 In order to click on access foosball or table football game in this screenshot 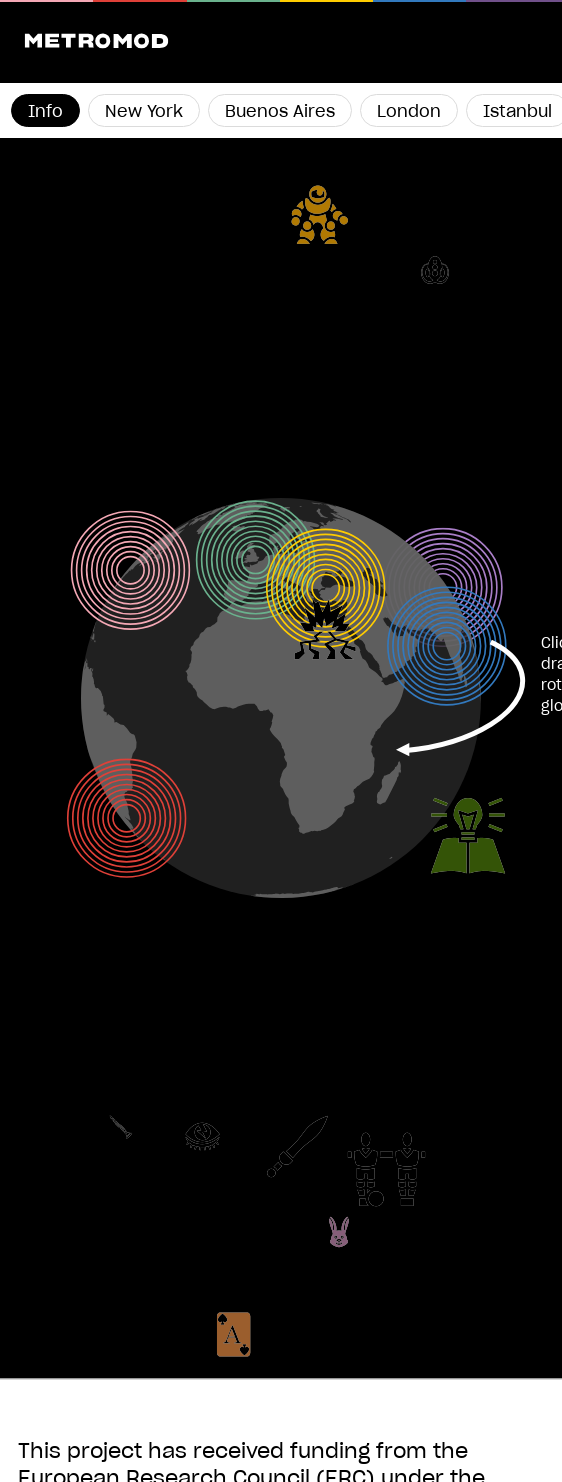, I will do `click(386, 1169)`.